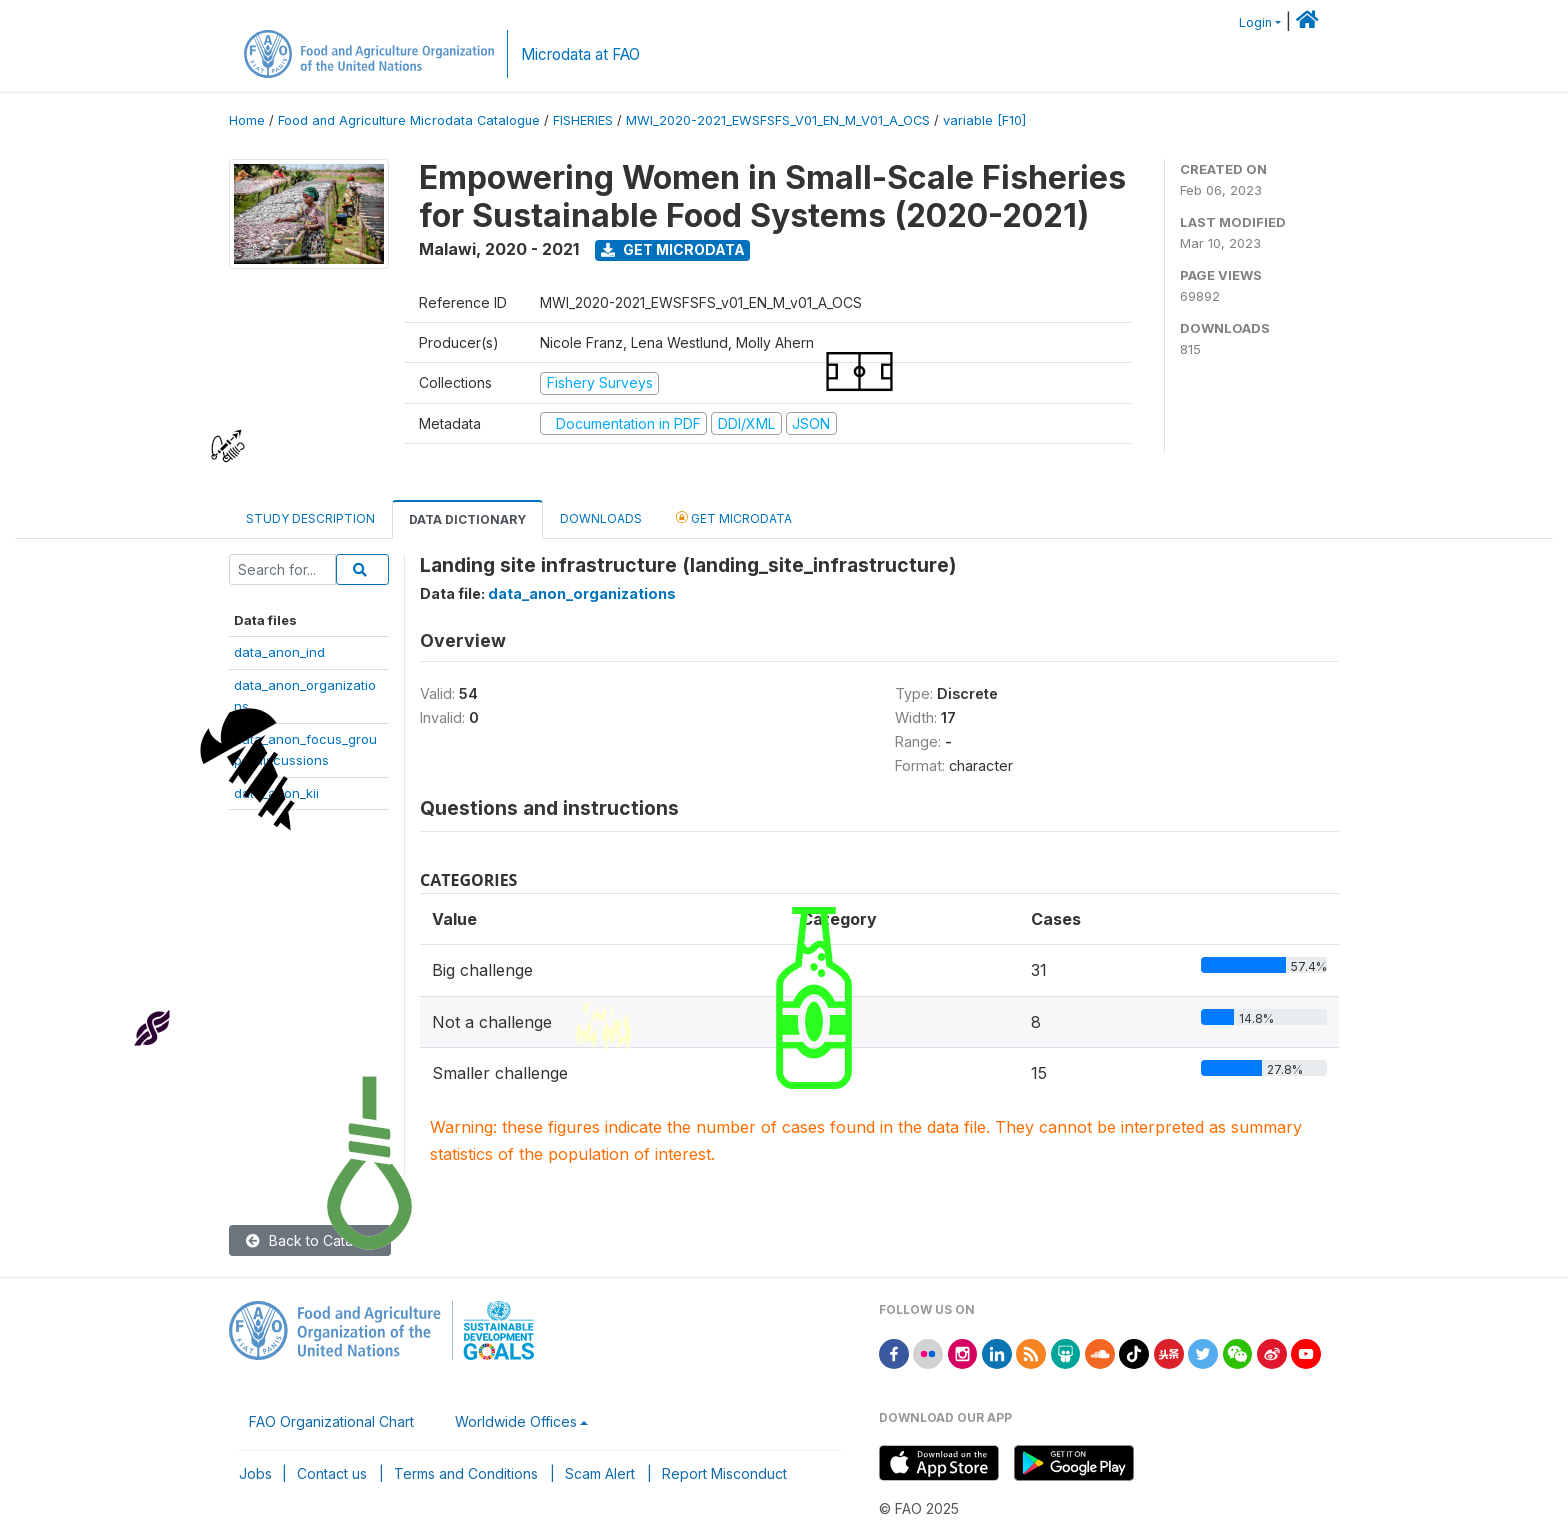  I want to click on browse beer or beverage options, so click(814, 998).